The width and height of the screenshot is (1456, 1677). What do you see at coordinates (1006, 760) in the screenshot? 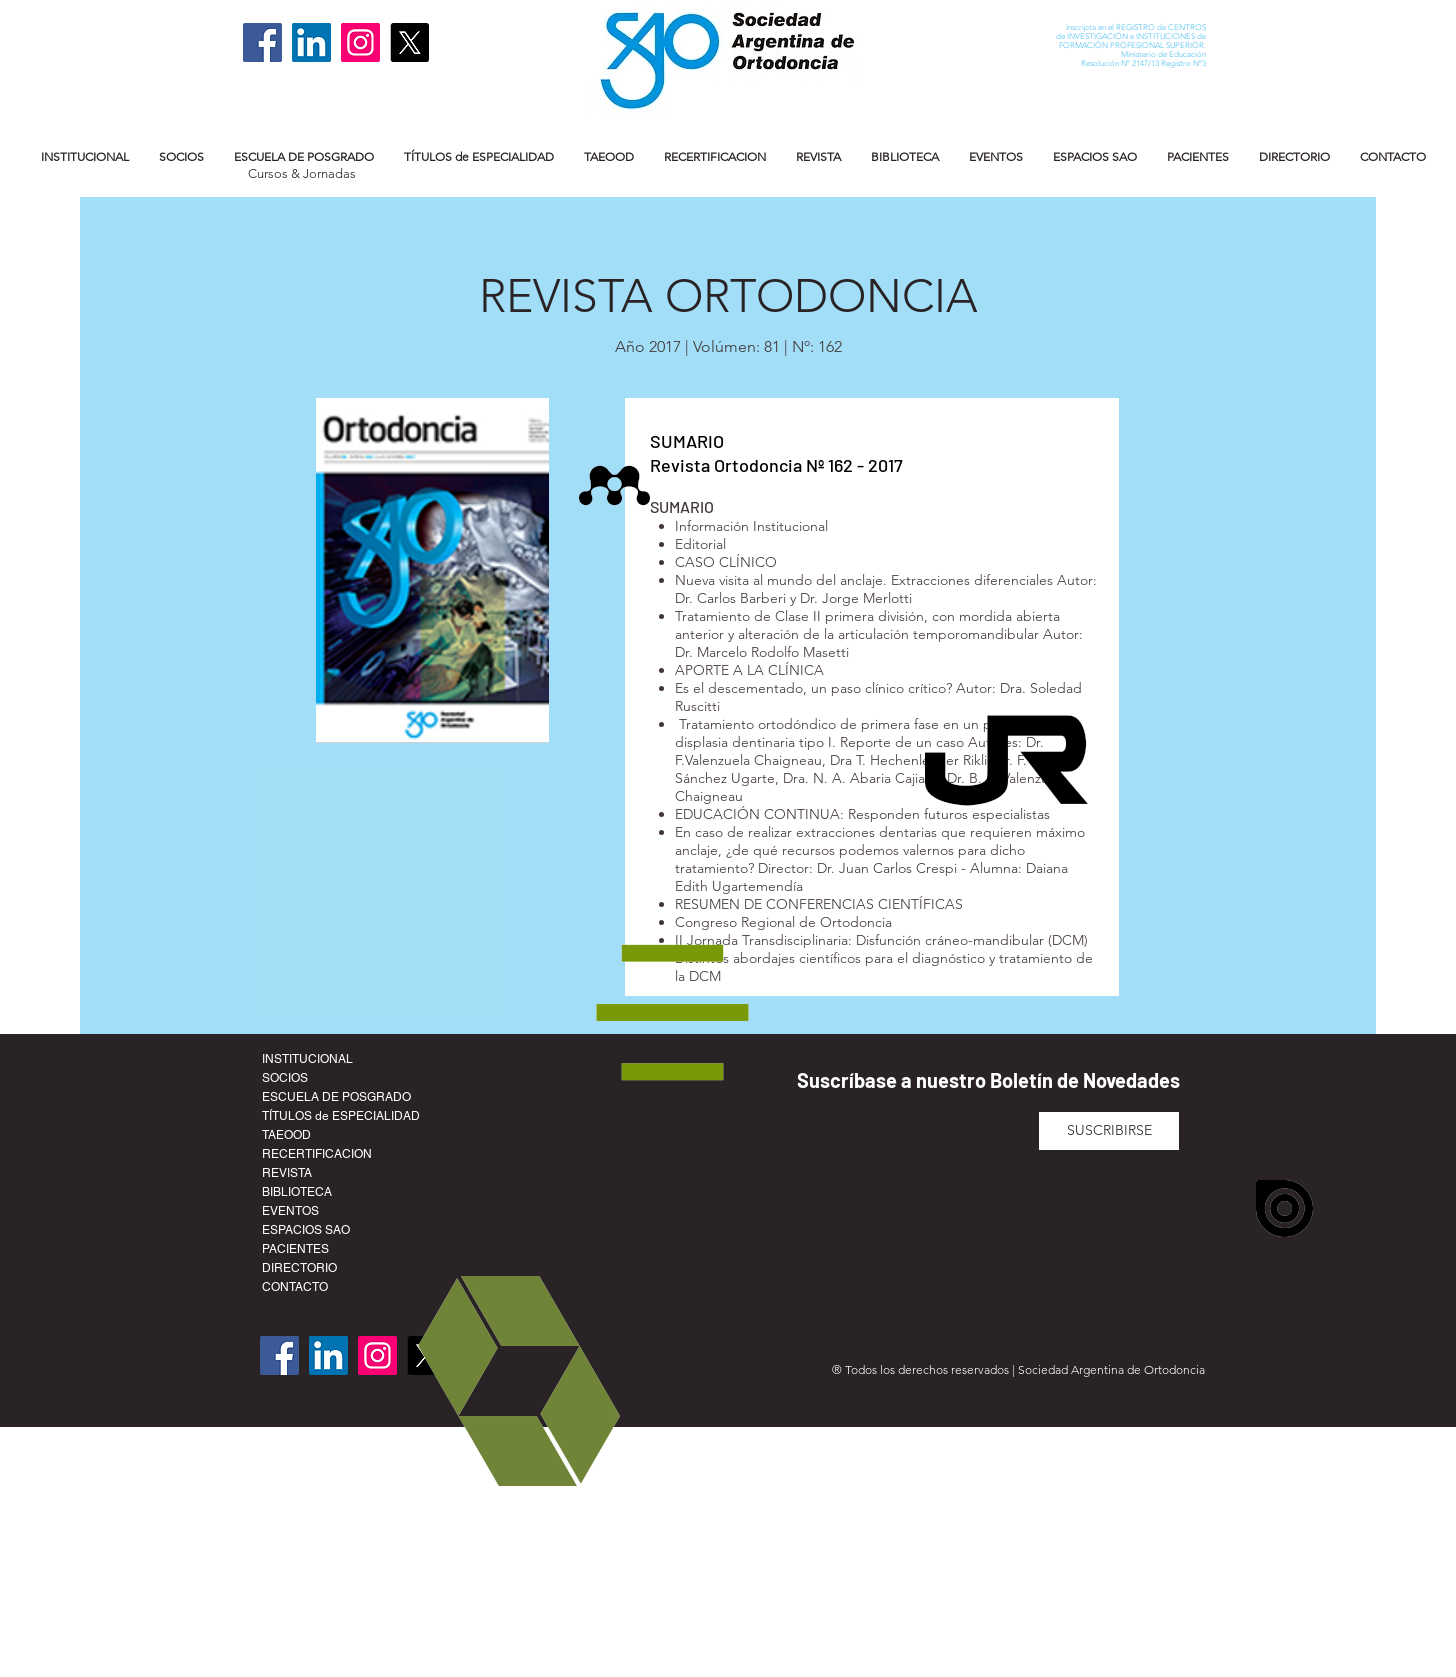
I see `JR Group company logo` at bounding box center [1006, 760].